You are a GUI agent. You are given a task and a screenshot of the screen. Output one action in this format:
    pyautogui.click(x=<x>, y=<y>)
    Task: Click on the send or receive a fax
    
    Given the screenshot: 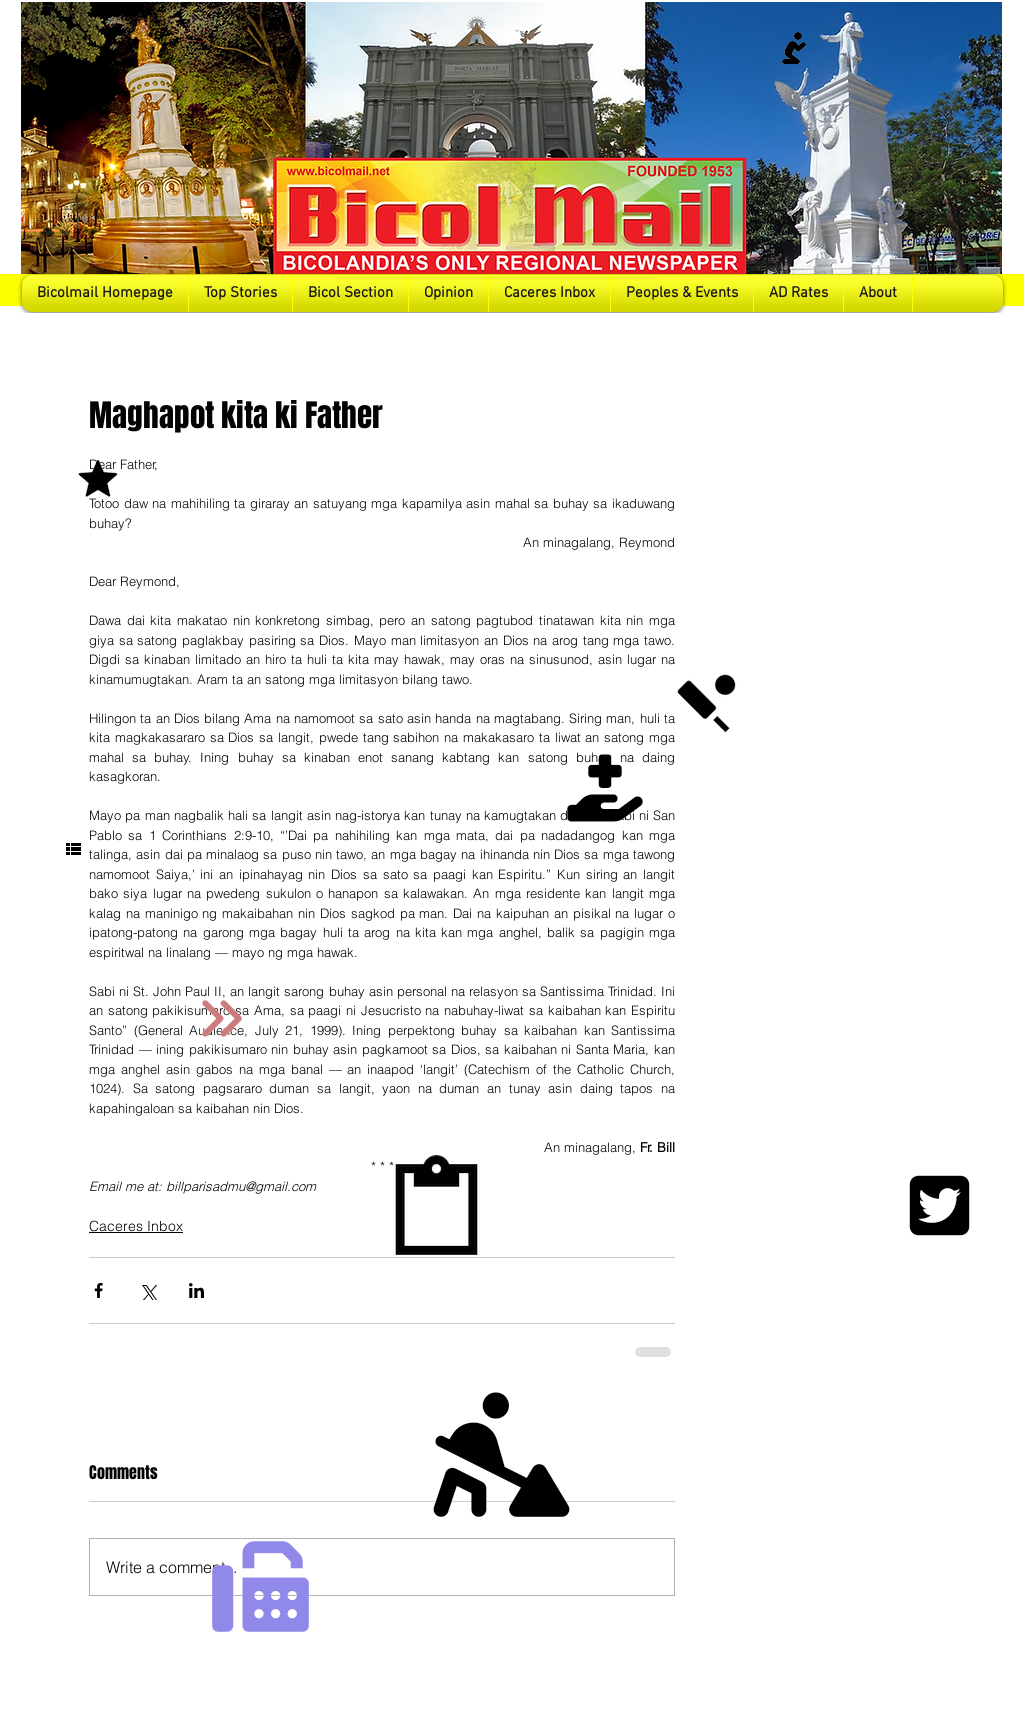 What is the action you would take?
    pyautogui.click(x=260, y=1589)
    